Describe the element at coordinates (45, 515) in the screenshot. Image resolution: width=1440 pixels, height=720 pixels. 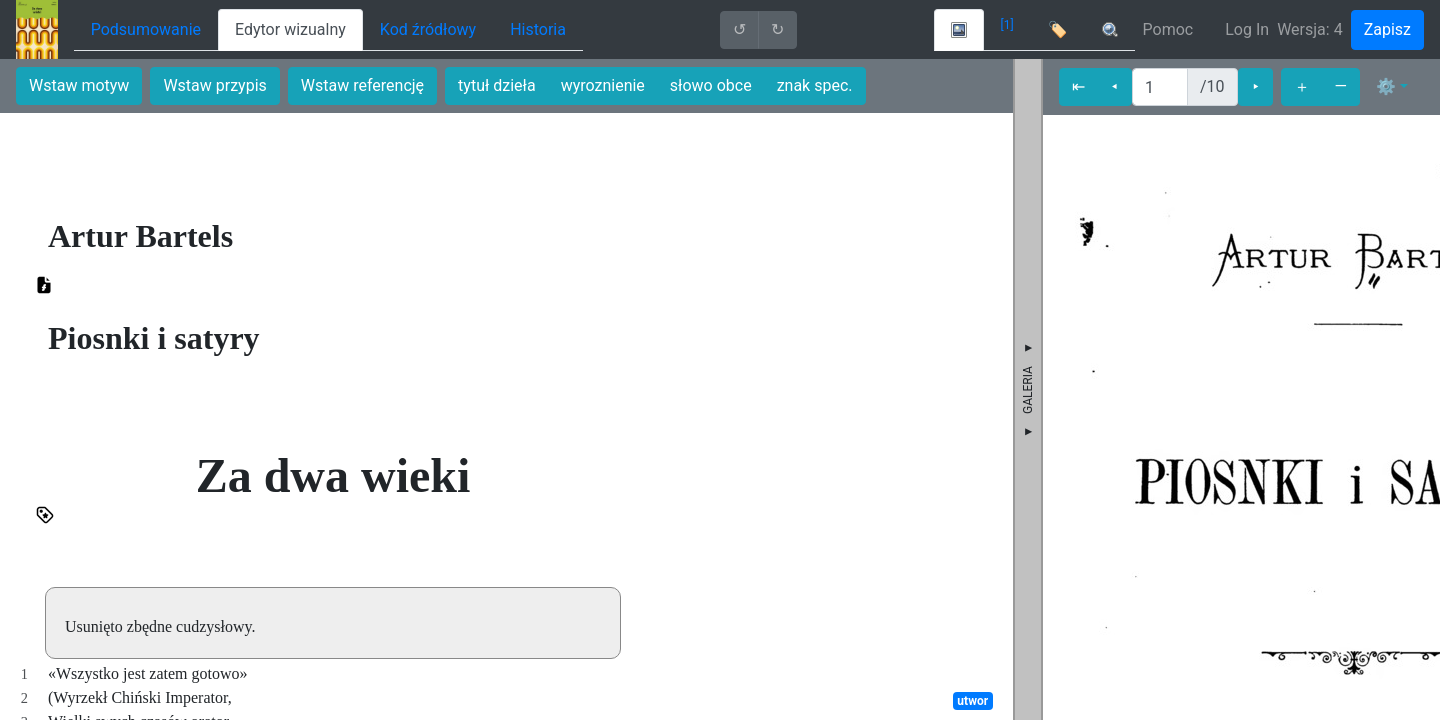
I see `mark item as favorite` at that location.